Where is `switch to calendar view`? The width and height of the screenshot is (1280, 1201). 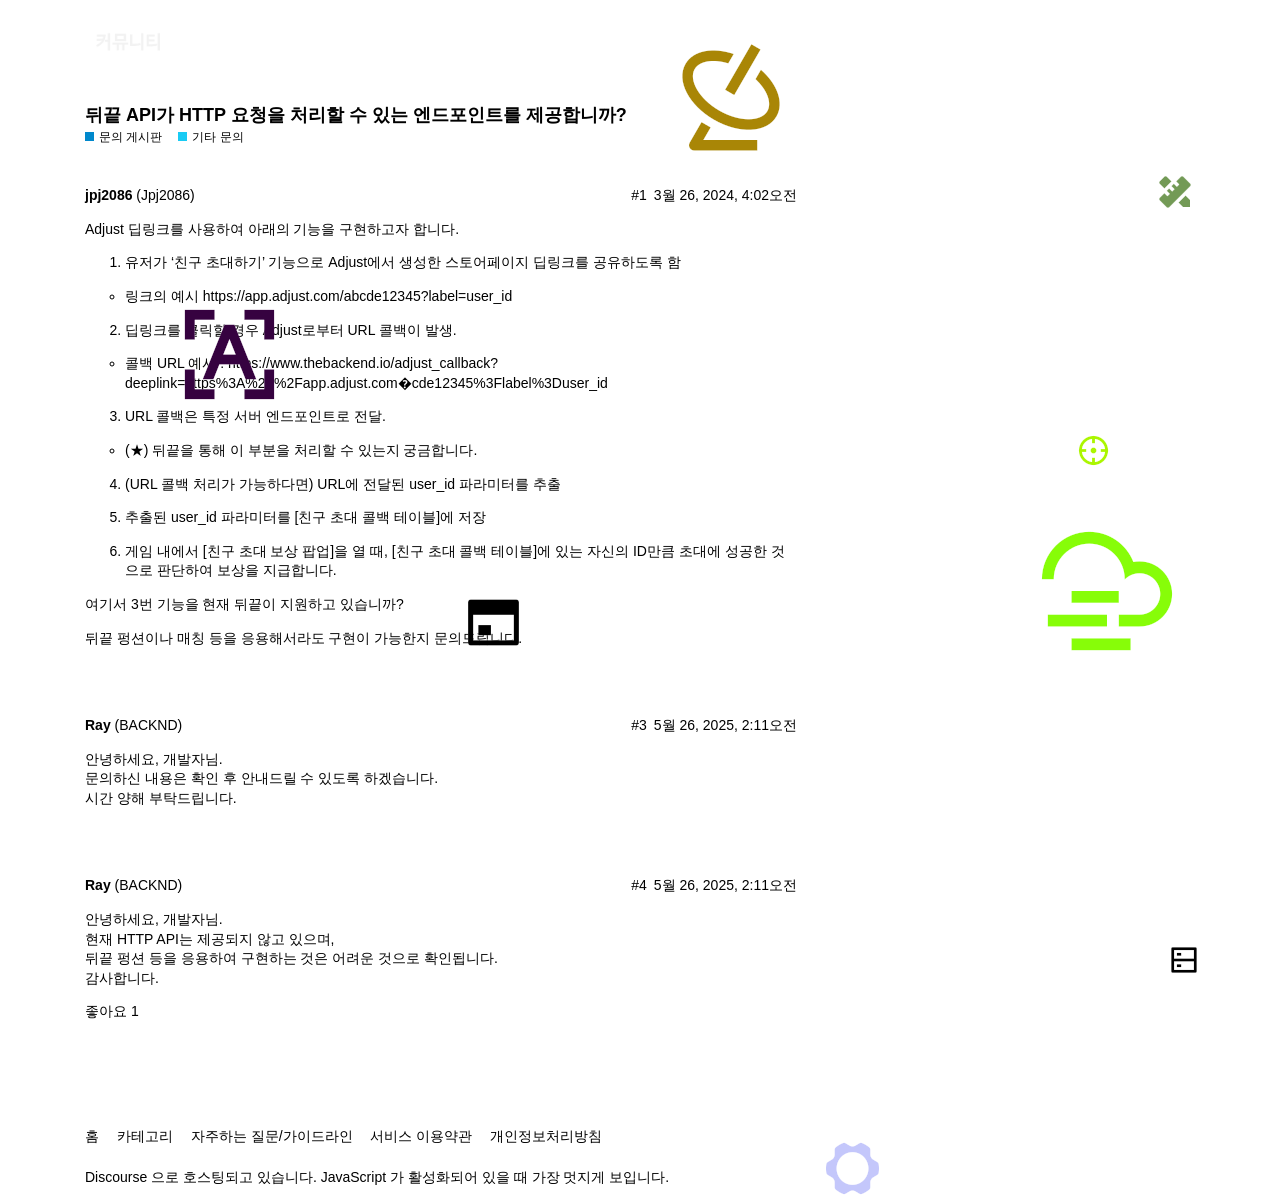
switch to calendar view is located at coordinates (493, 622).